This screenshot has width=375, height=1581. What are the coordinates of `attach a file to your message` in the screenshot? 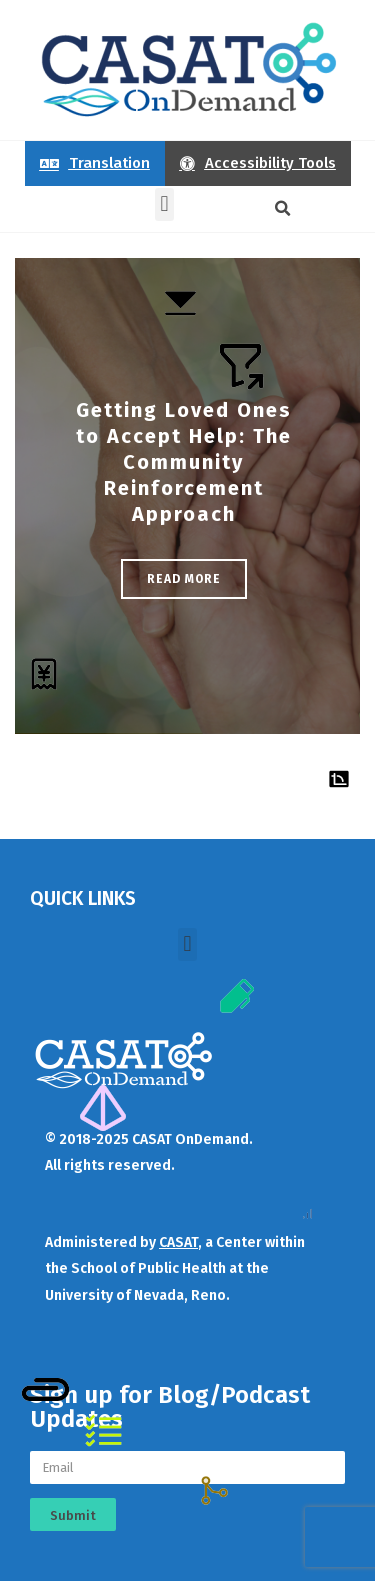 It's located at (45, 1389).